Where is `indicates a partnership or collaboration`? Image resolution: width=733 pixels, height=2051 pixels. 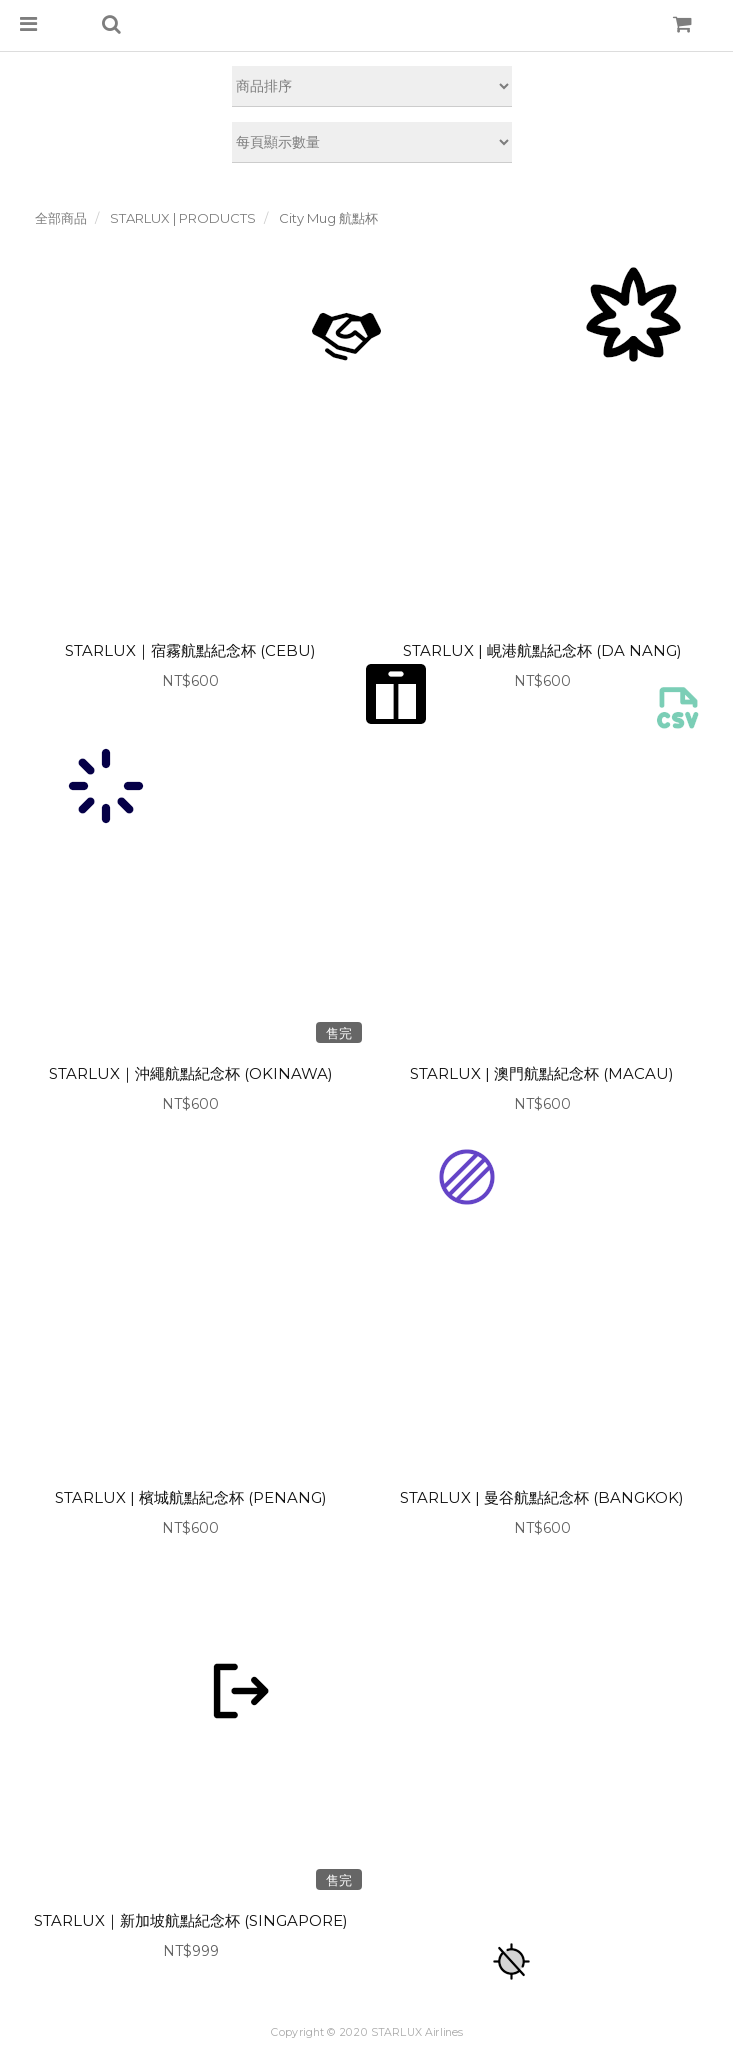 indicates a partnership or collaboration is located at coordinates (346, 334).